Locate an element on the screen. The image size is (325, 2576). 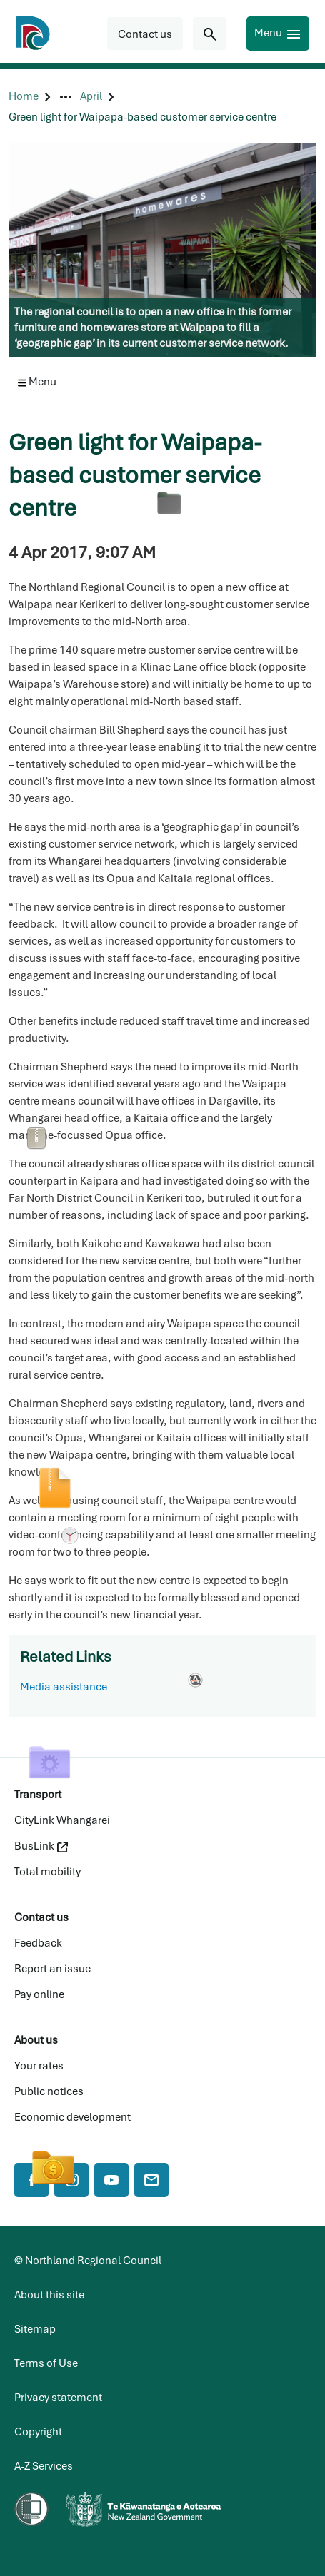
open file roller archive manager is located at coordinates (36, 1138).